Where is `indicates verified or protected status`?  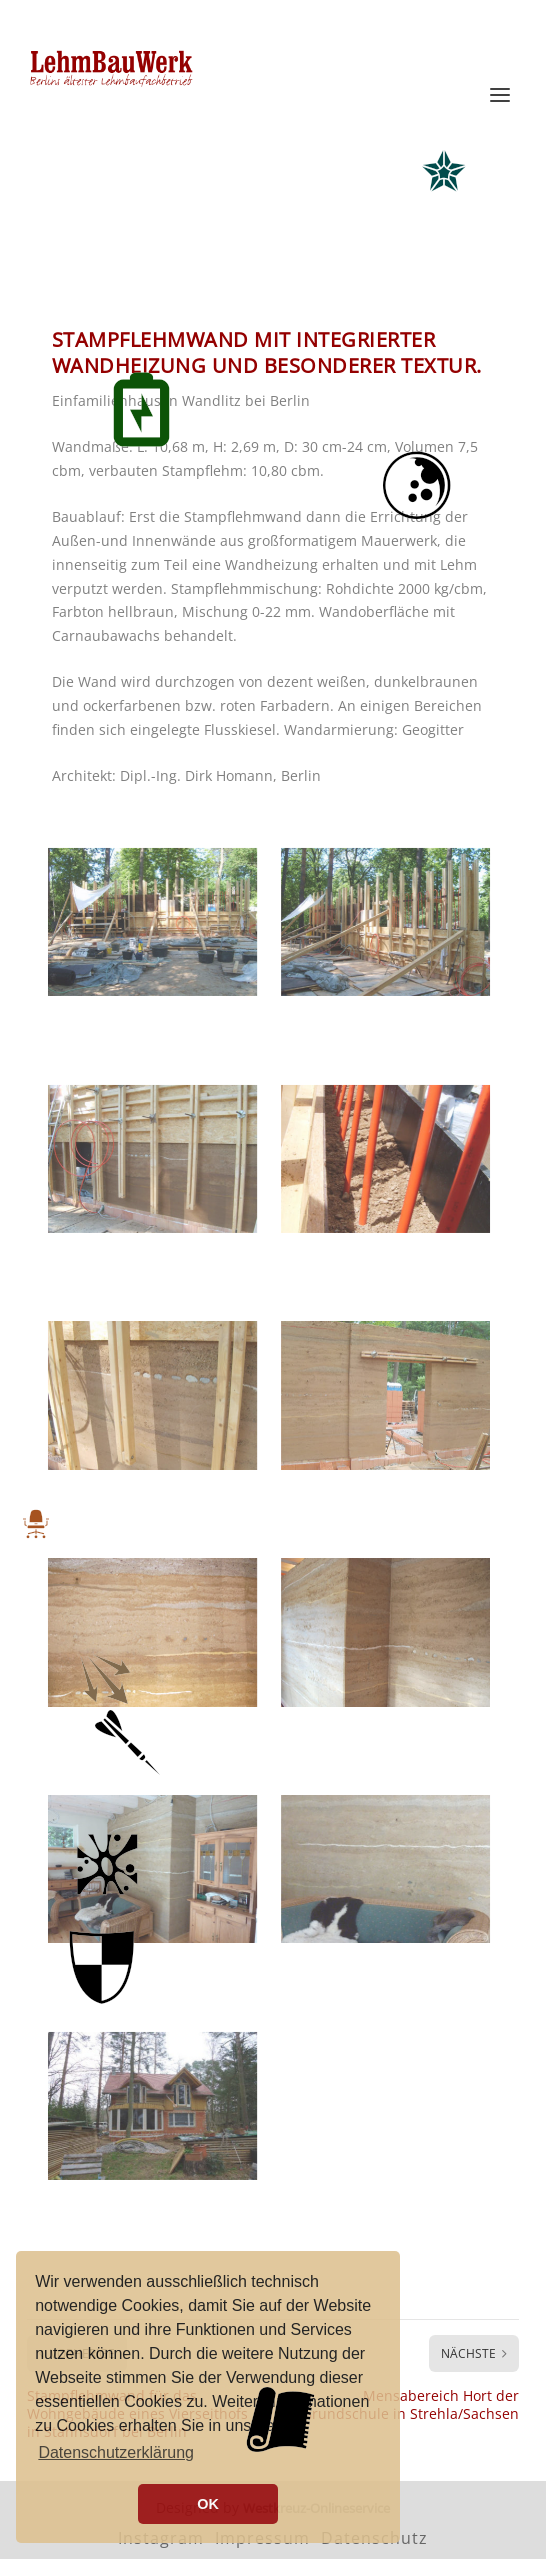 indicates verified or protected status is located at coordinates (101, 1967).